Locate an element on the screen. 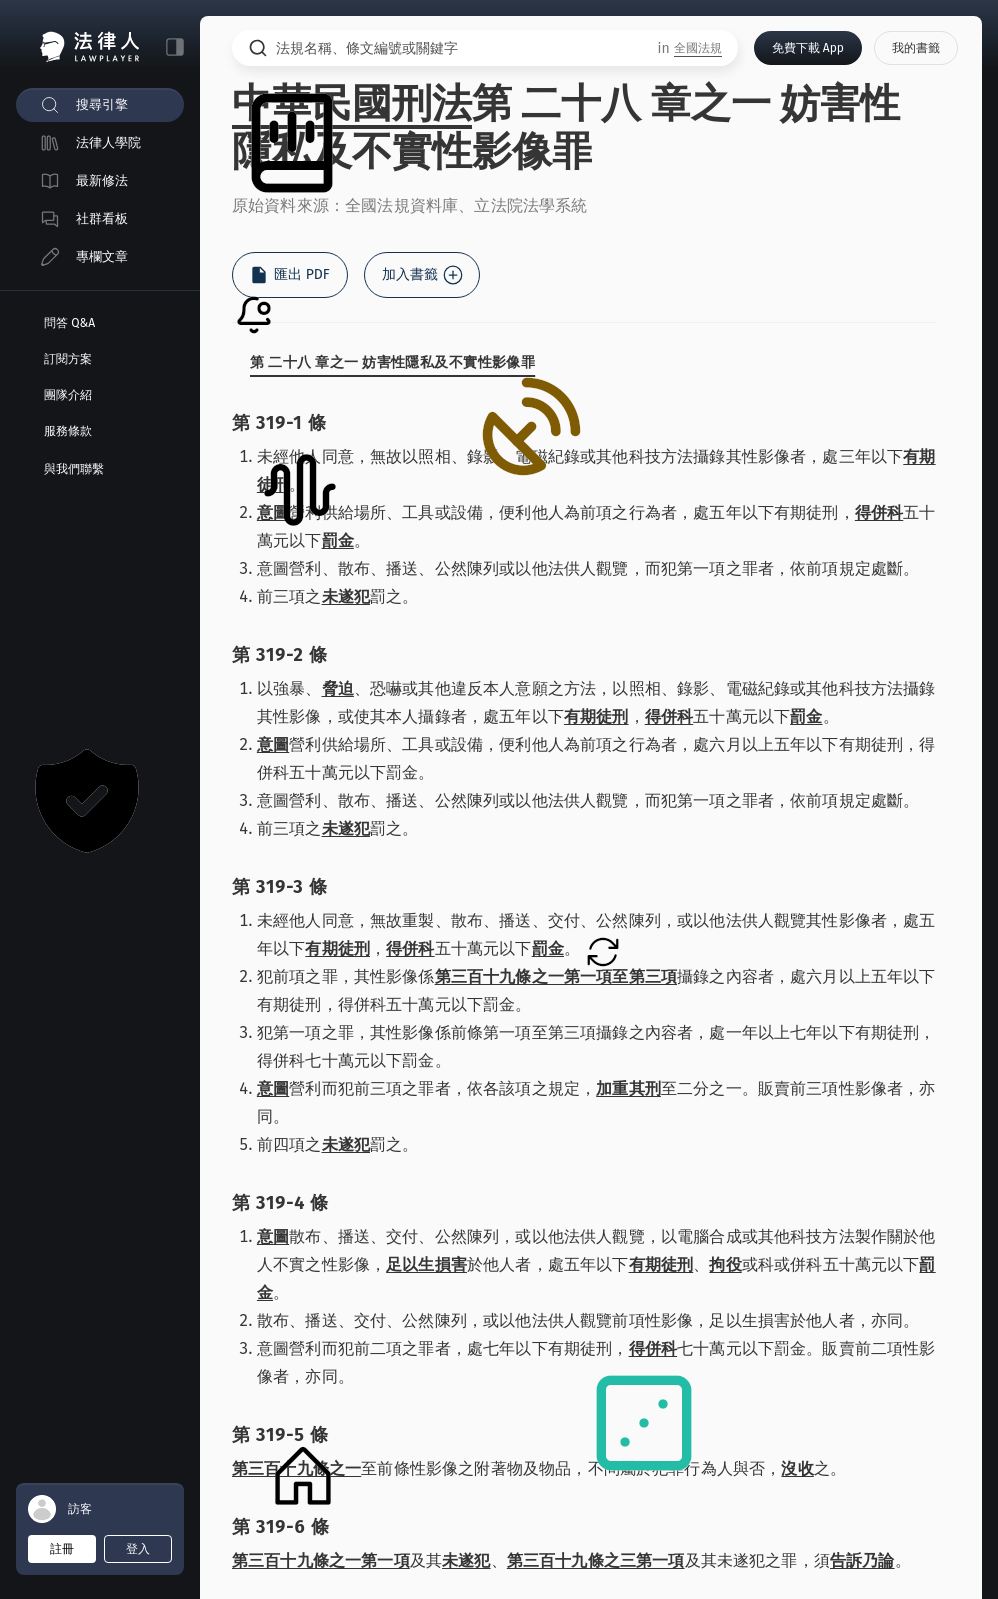  refresh or reload content is located at coordinates (603, 952).